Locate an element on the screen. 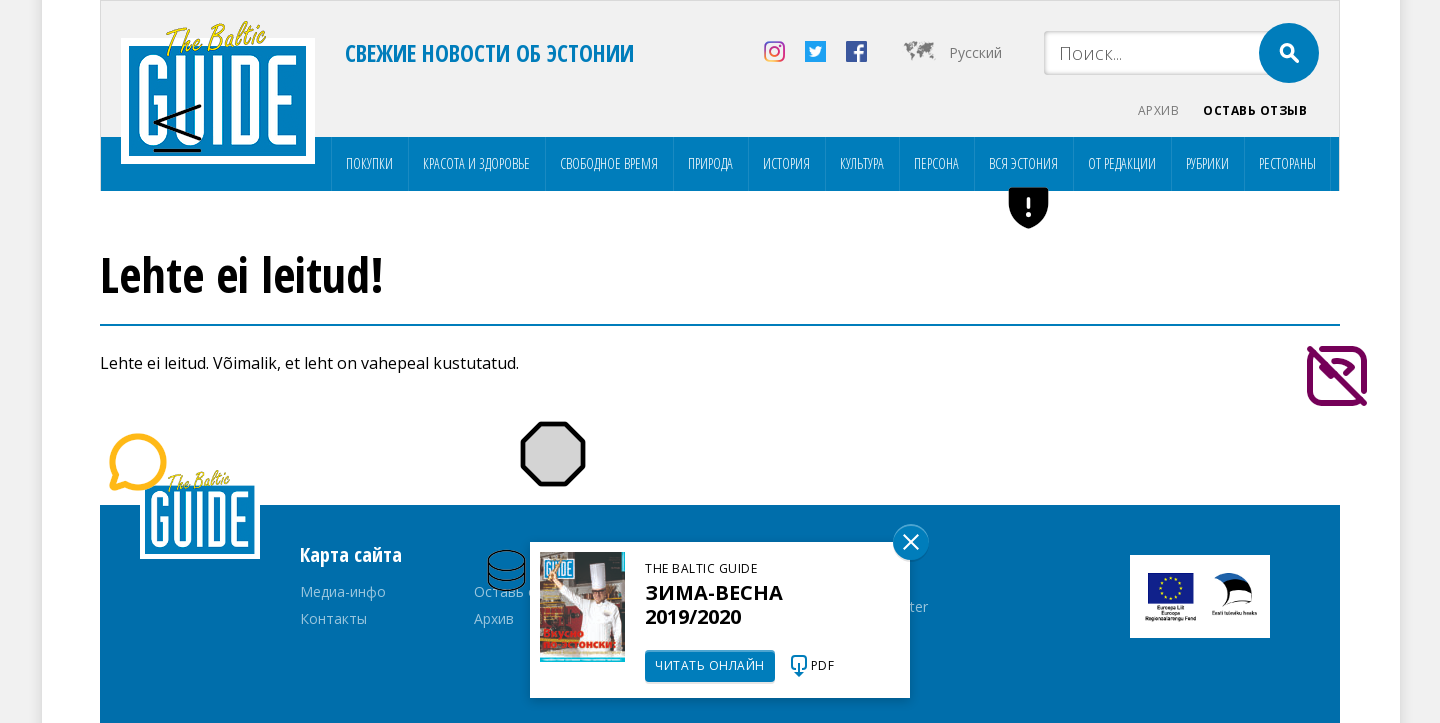 The image size is (1440, 723). indicates a security warning or potential threat is located at coordinates (1028, 205).